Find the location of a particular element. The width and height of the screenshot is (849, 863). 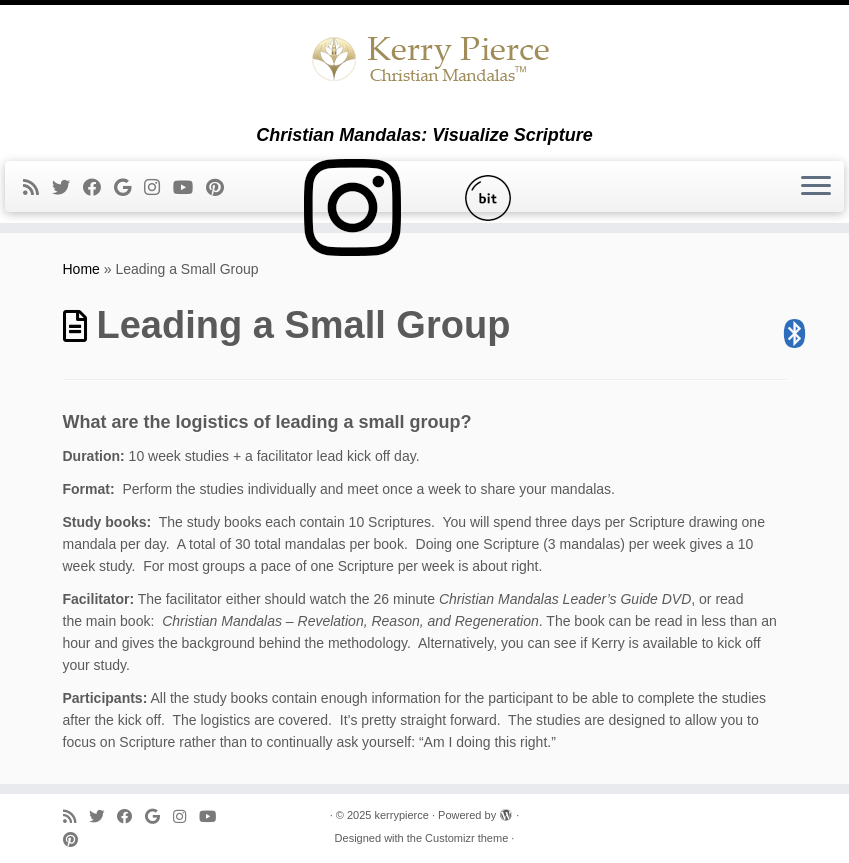

bit component sharing platform logo is located at coordinates (488, 198).